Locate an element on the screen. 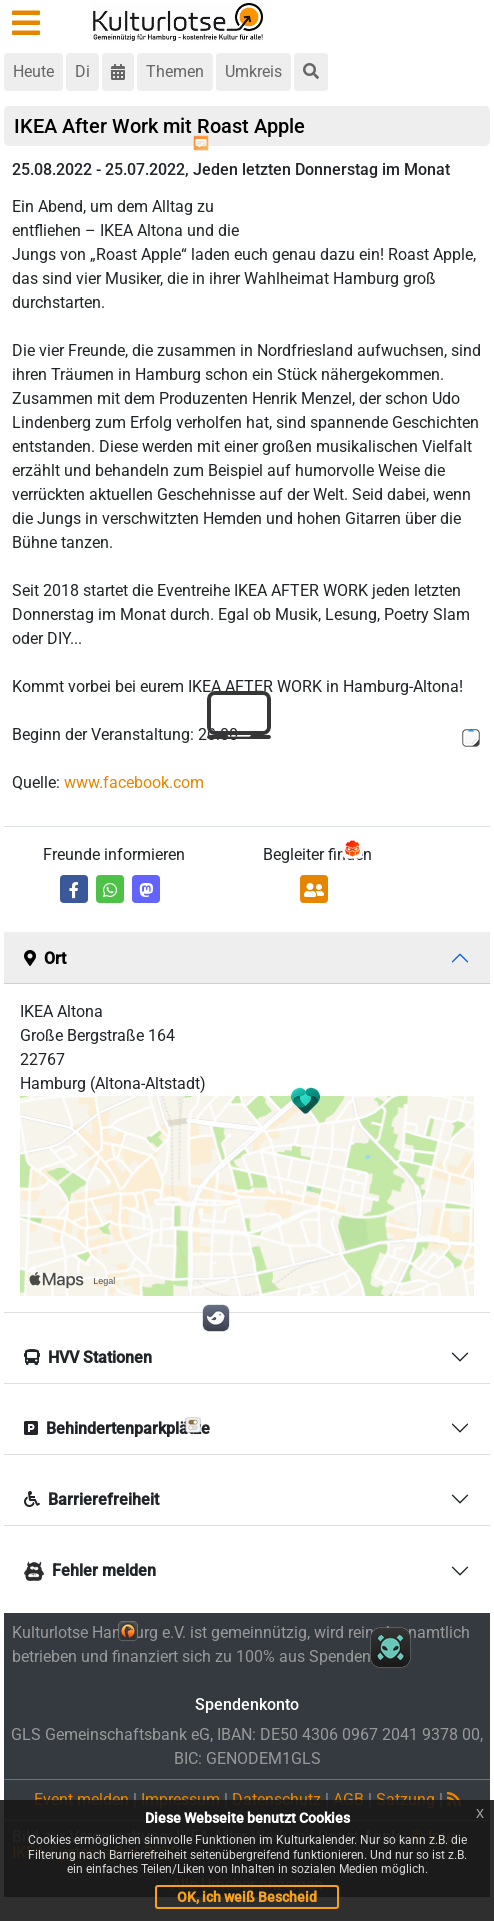 This screenshot has height=1921, width=494. open instant messaging app is located at coordinates (201, 143).